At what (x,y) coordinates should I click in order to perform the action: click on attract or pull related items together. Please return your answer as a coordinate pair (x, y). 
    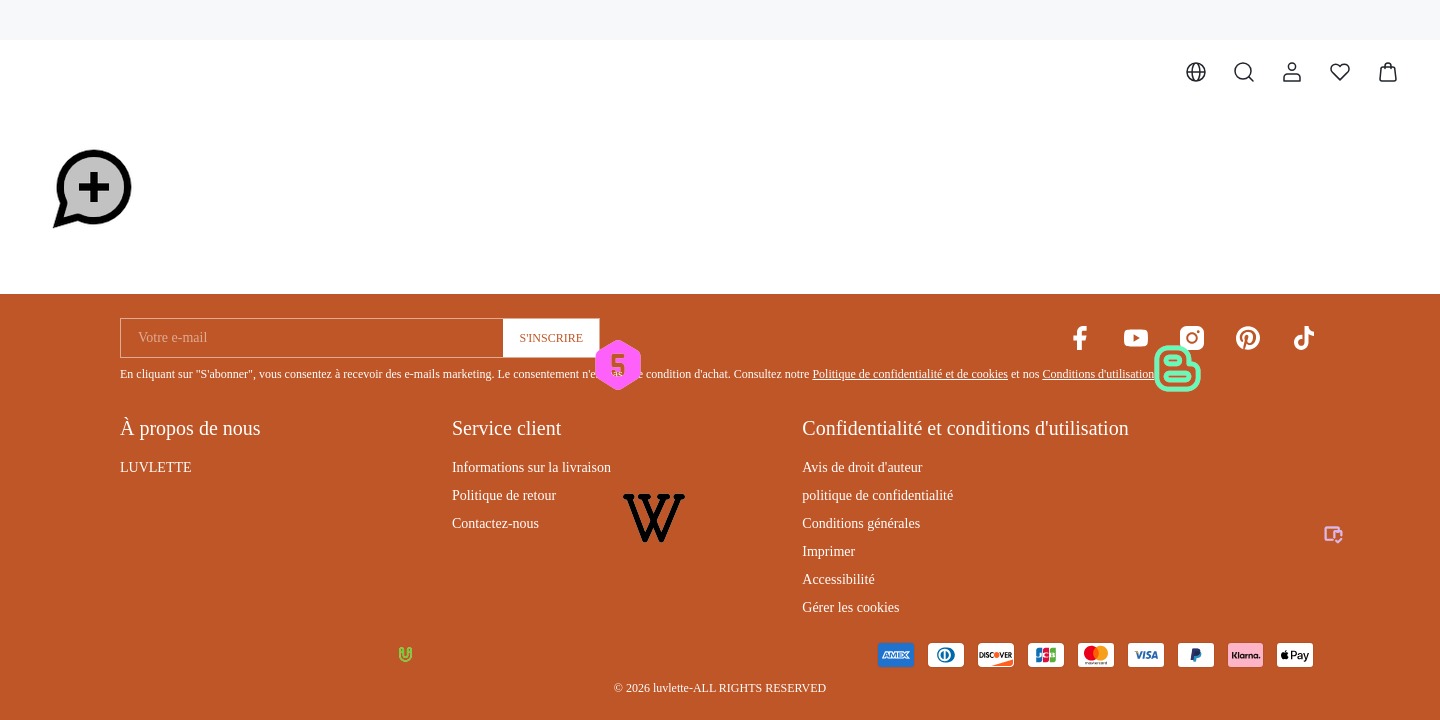
    Looking at the image, I should click on (405, 654).